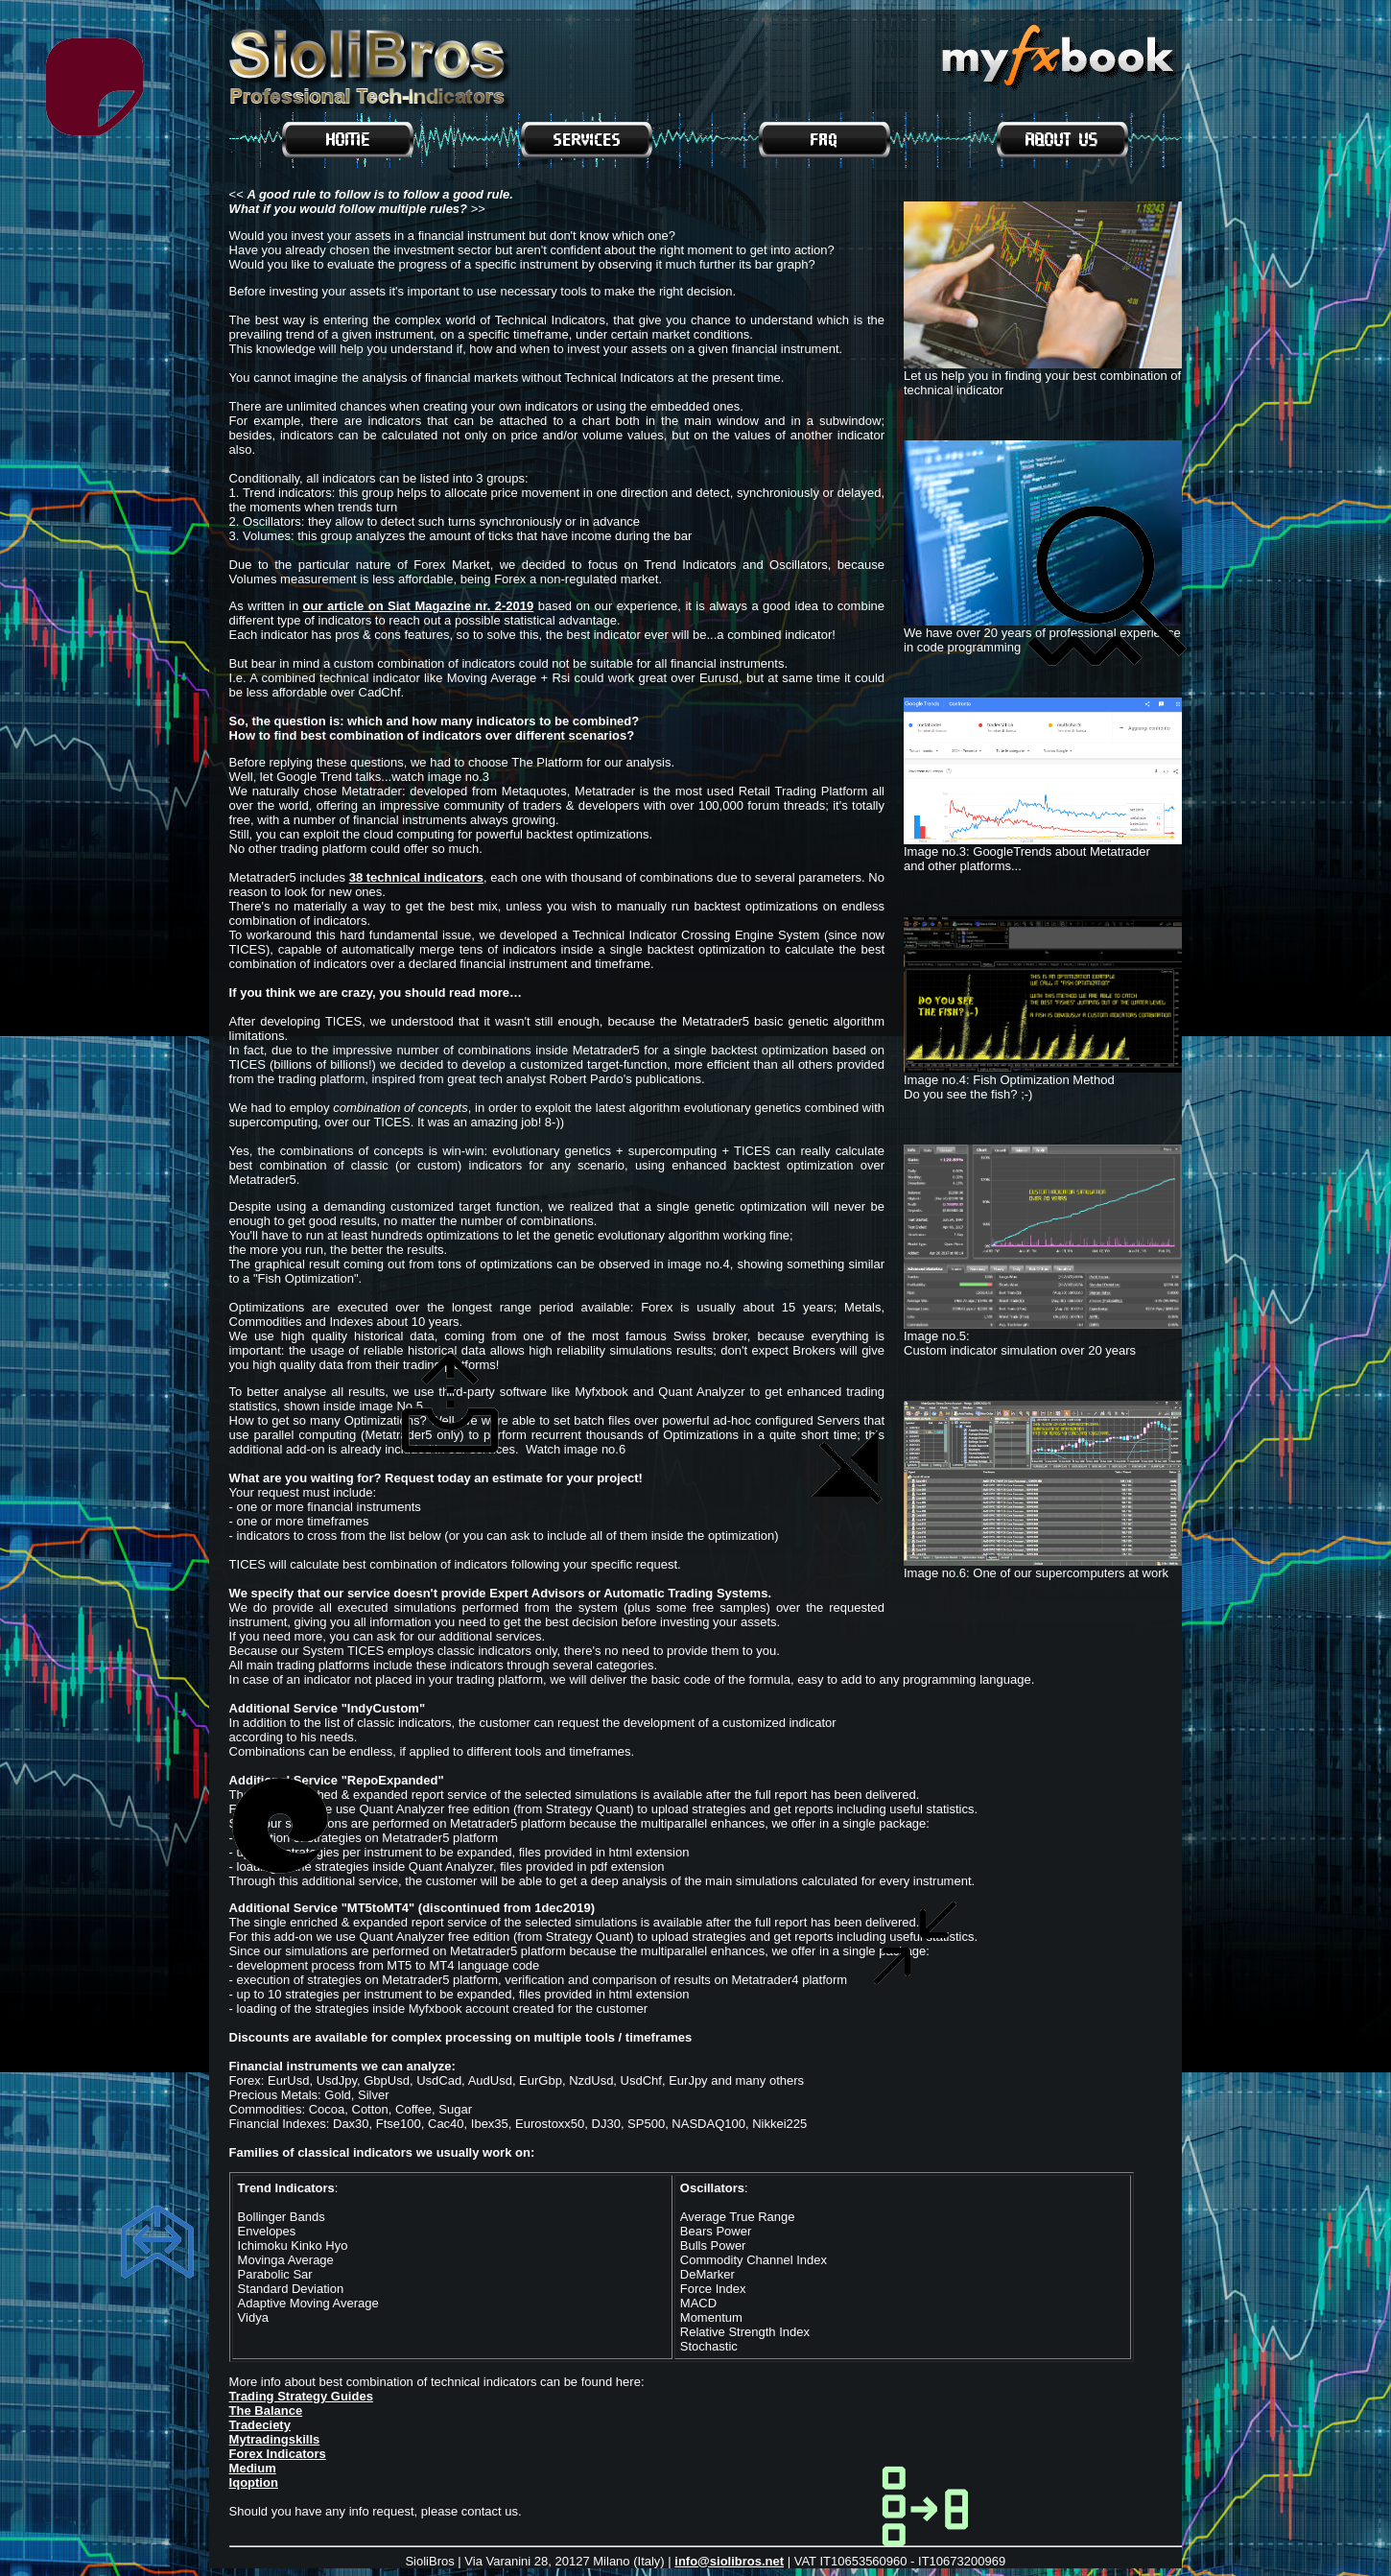 The height and width of the screenshot is (2576, 1391). I want to click on indicates no cellular signal or network connection, so click(848, 1467).